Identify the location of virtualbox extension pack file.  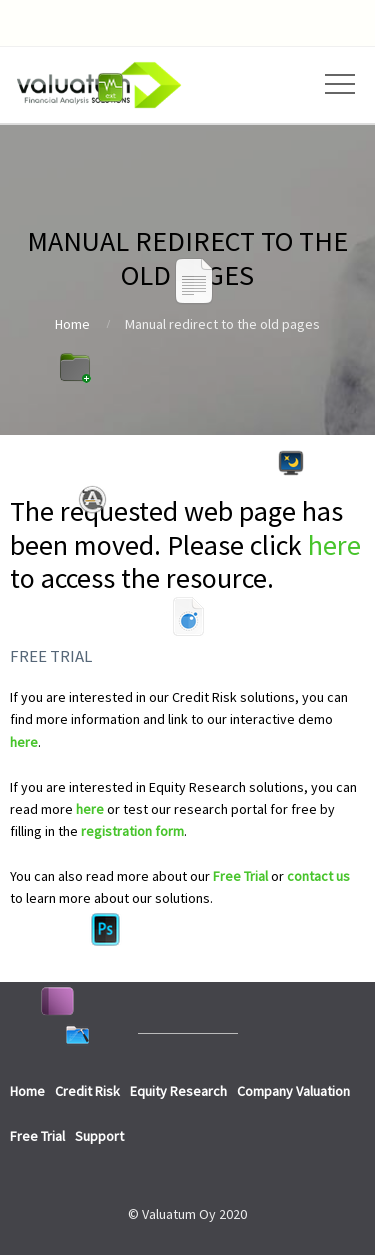
(110, 87).